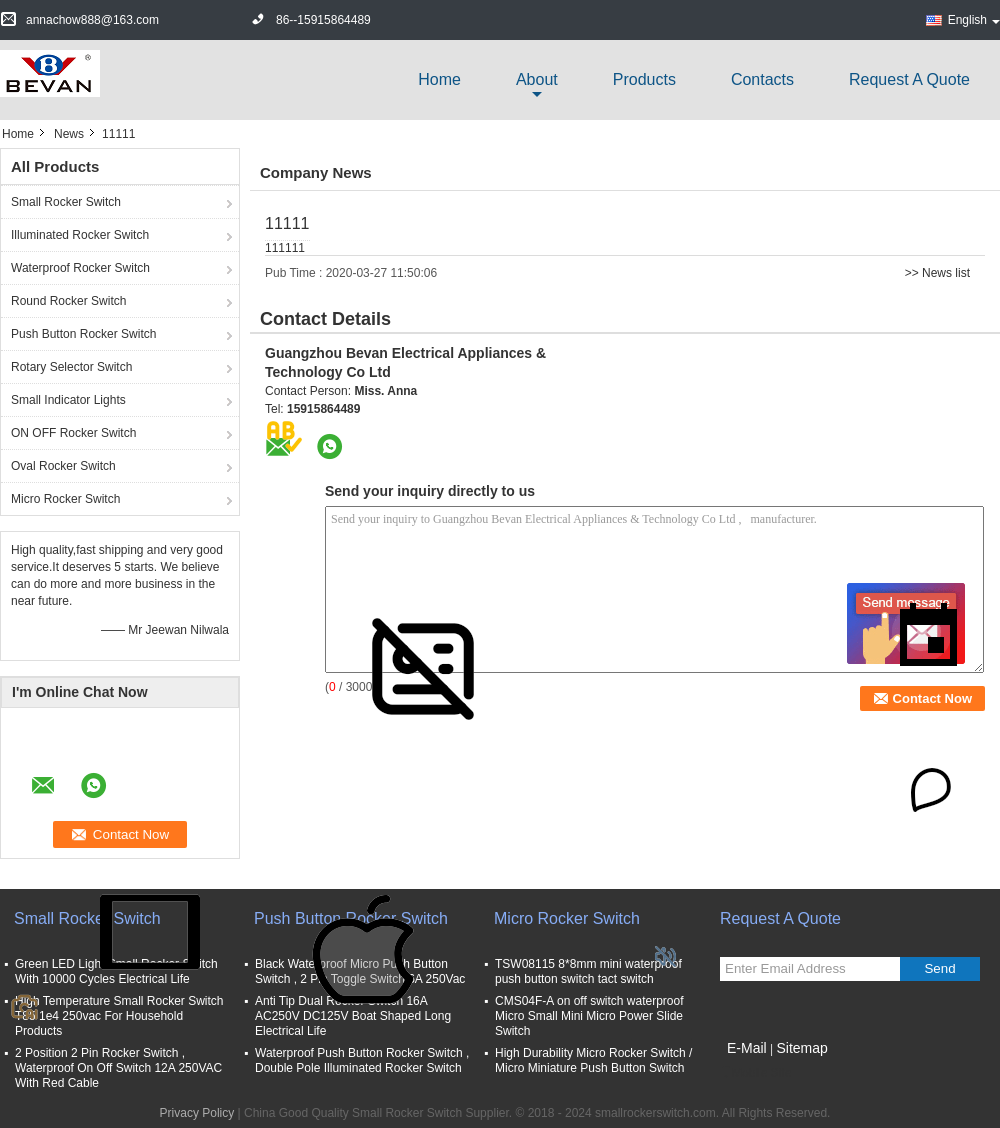 The image size is (1000, 1128). What do you see at coordinates (367, 957) in the screenshot?
I see `apple company logo or branding element` at bounding box center [367, 957].